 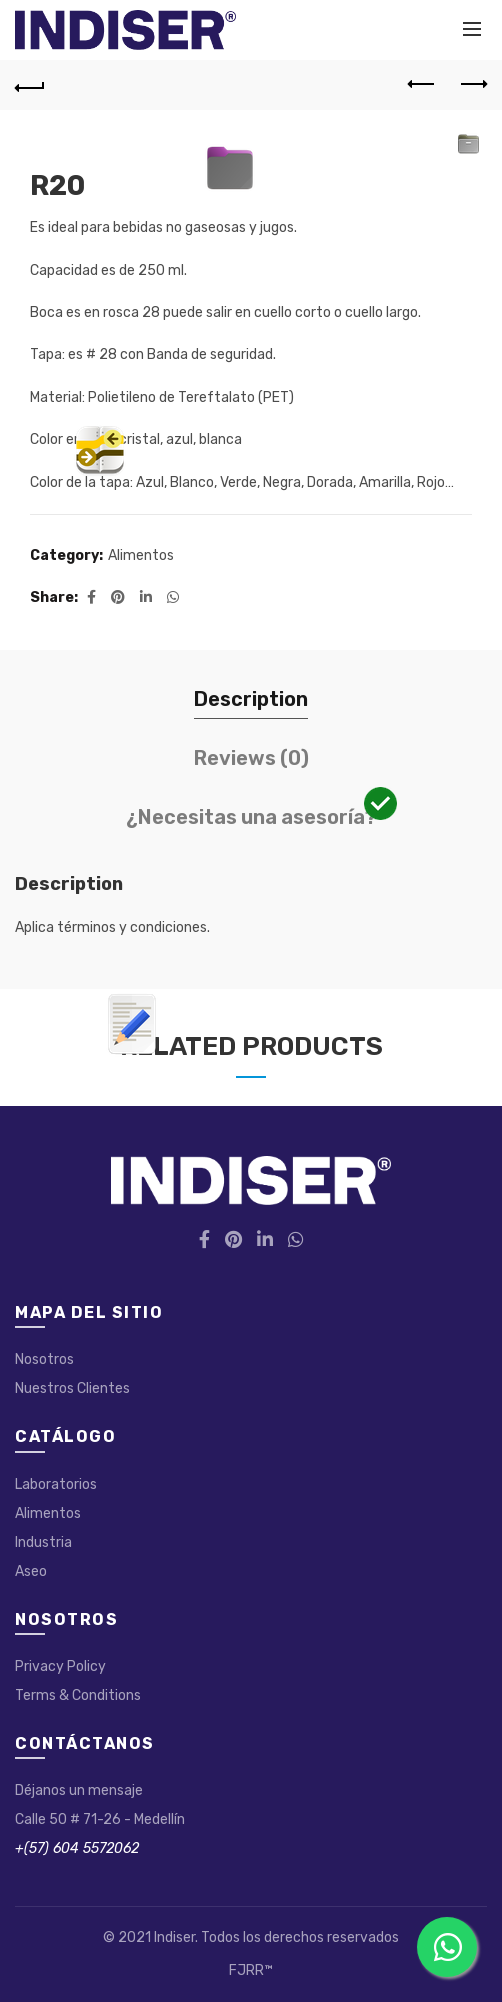 What do you see at coordinates (380, 803) in the screenshot?
I see `confirm or accept a calculation` at bounding box center [380, 803].